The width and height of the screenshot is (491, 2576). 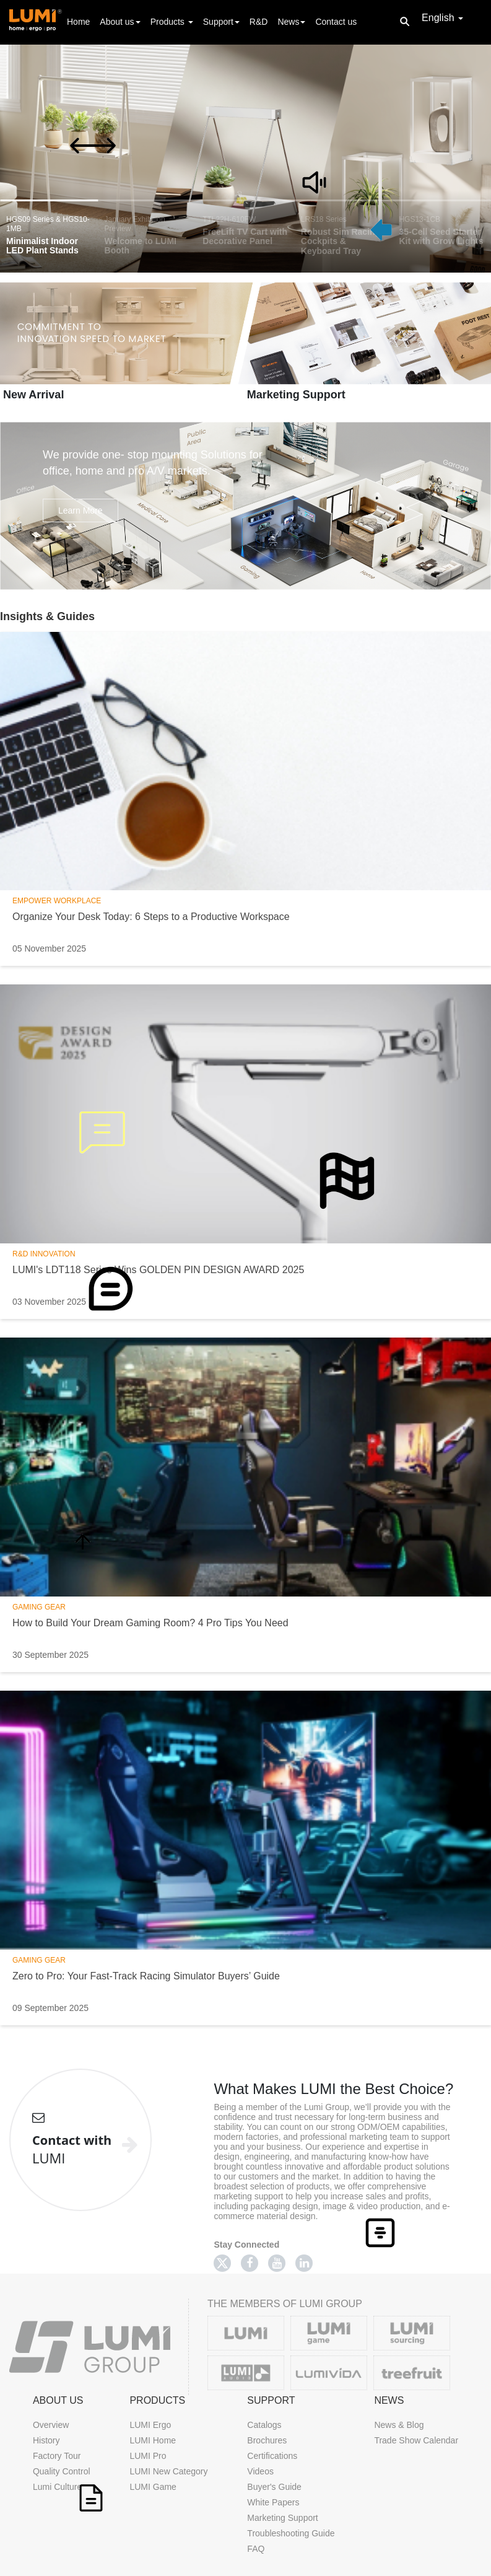 I want to click on increase or maximize volume, so click(x=313, y=182).